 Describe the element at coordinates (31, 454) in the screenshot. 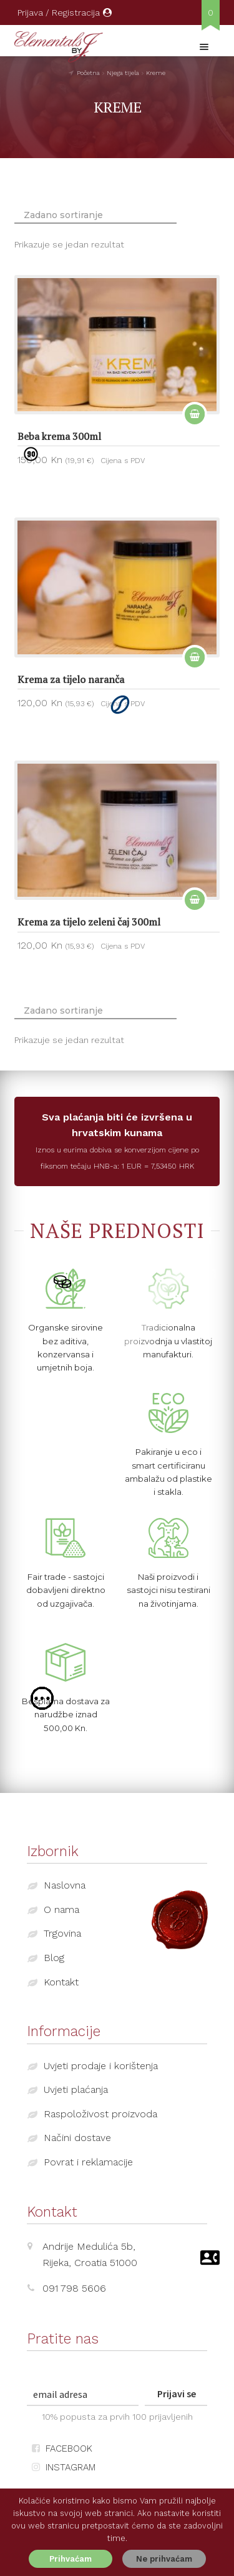

I see `set timer or duration for 90 seconds` at that location.